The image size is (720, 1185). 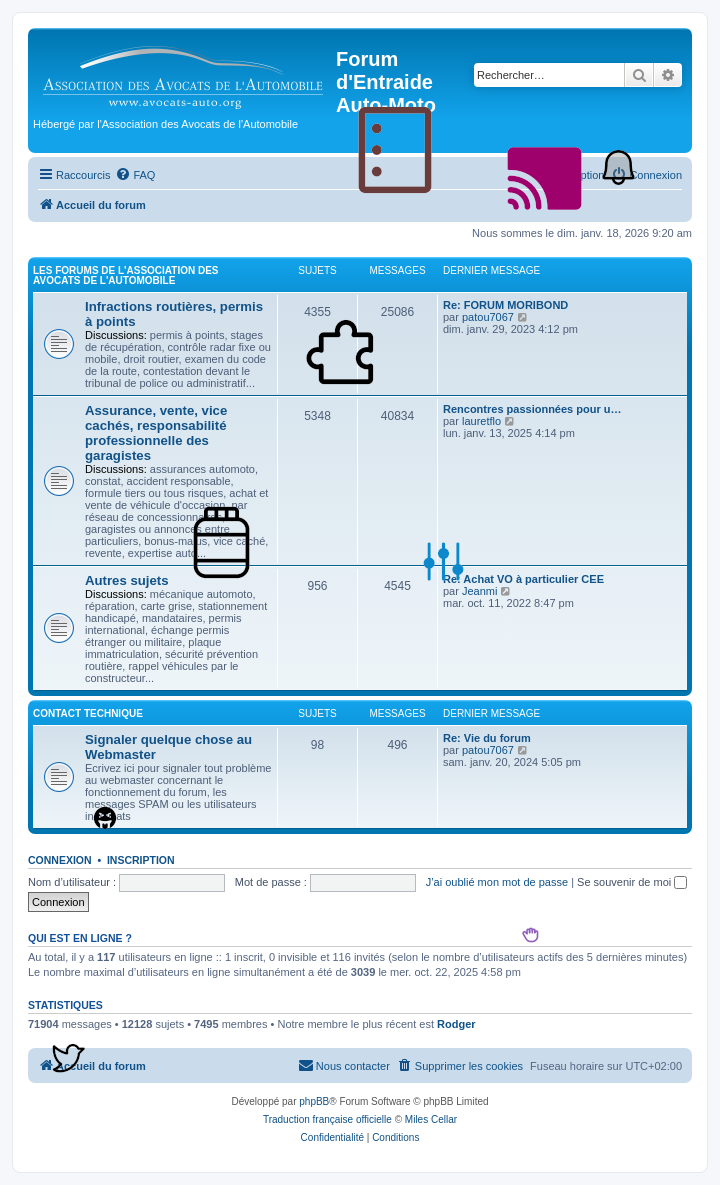 What do you see at coordinates (544, 178) in the screenshot?
I see `cast your screen to another device` at bounding box center [544, 178].